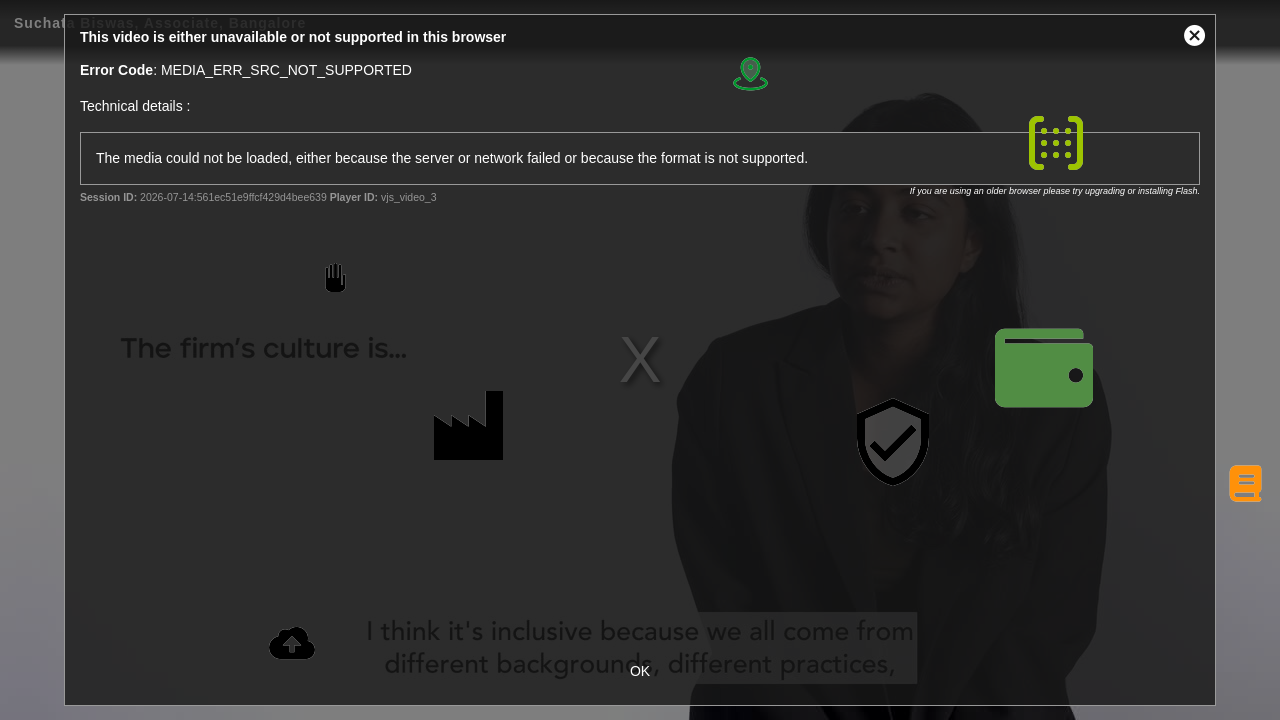 Image resolution: width=1280 pixels, height=720 pixels. What do you see at coordinates (1245, 483) in the screenshot?
I see `open the library or reading section` at bounding box center [1245, 483].